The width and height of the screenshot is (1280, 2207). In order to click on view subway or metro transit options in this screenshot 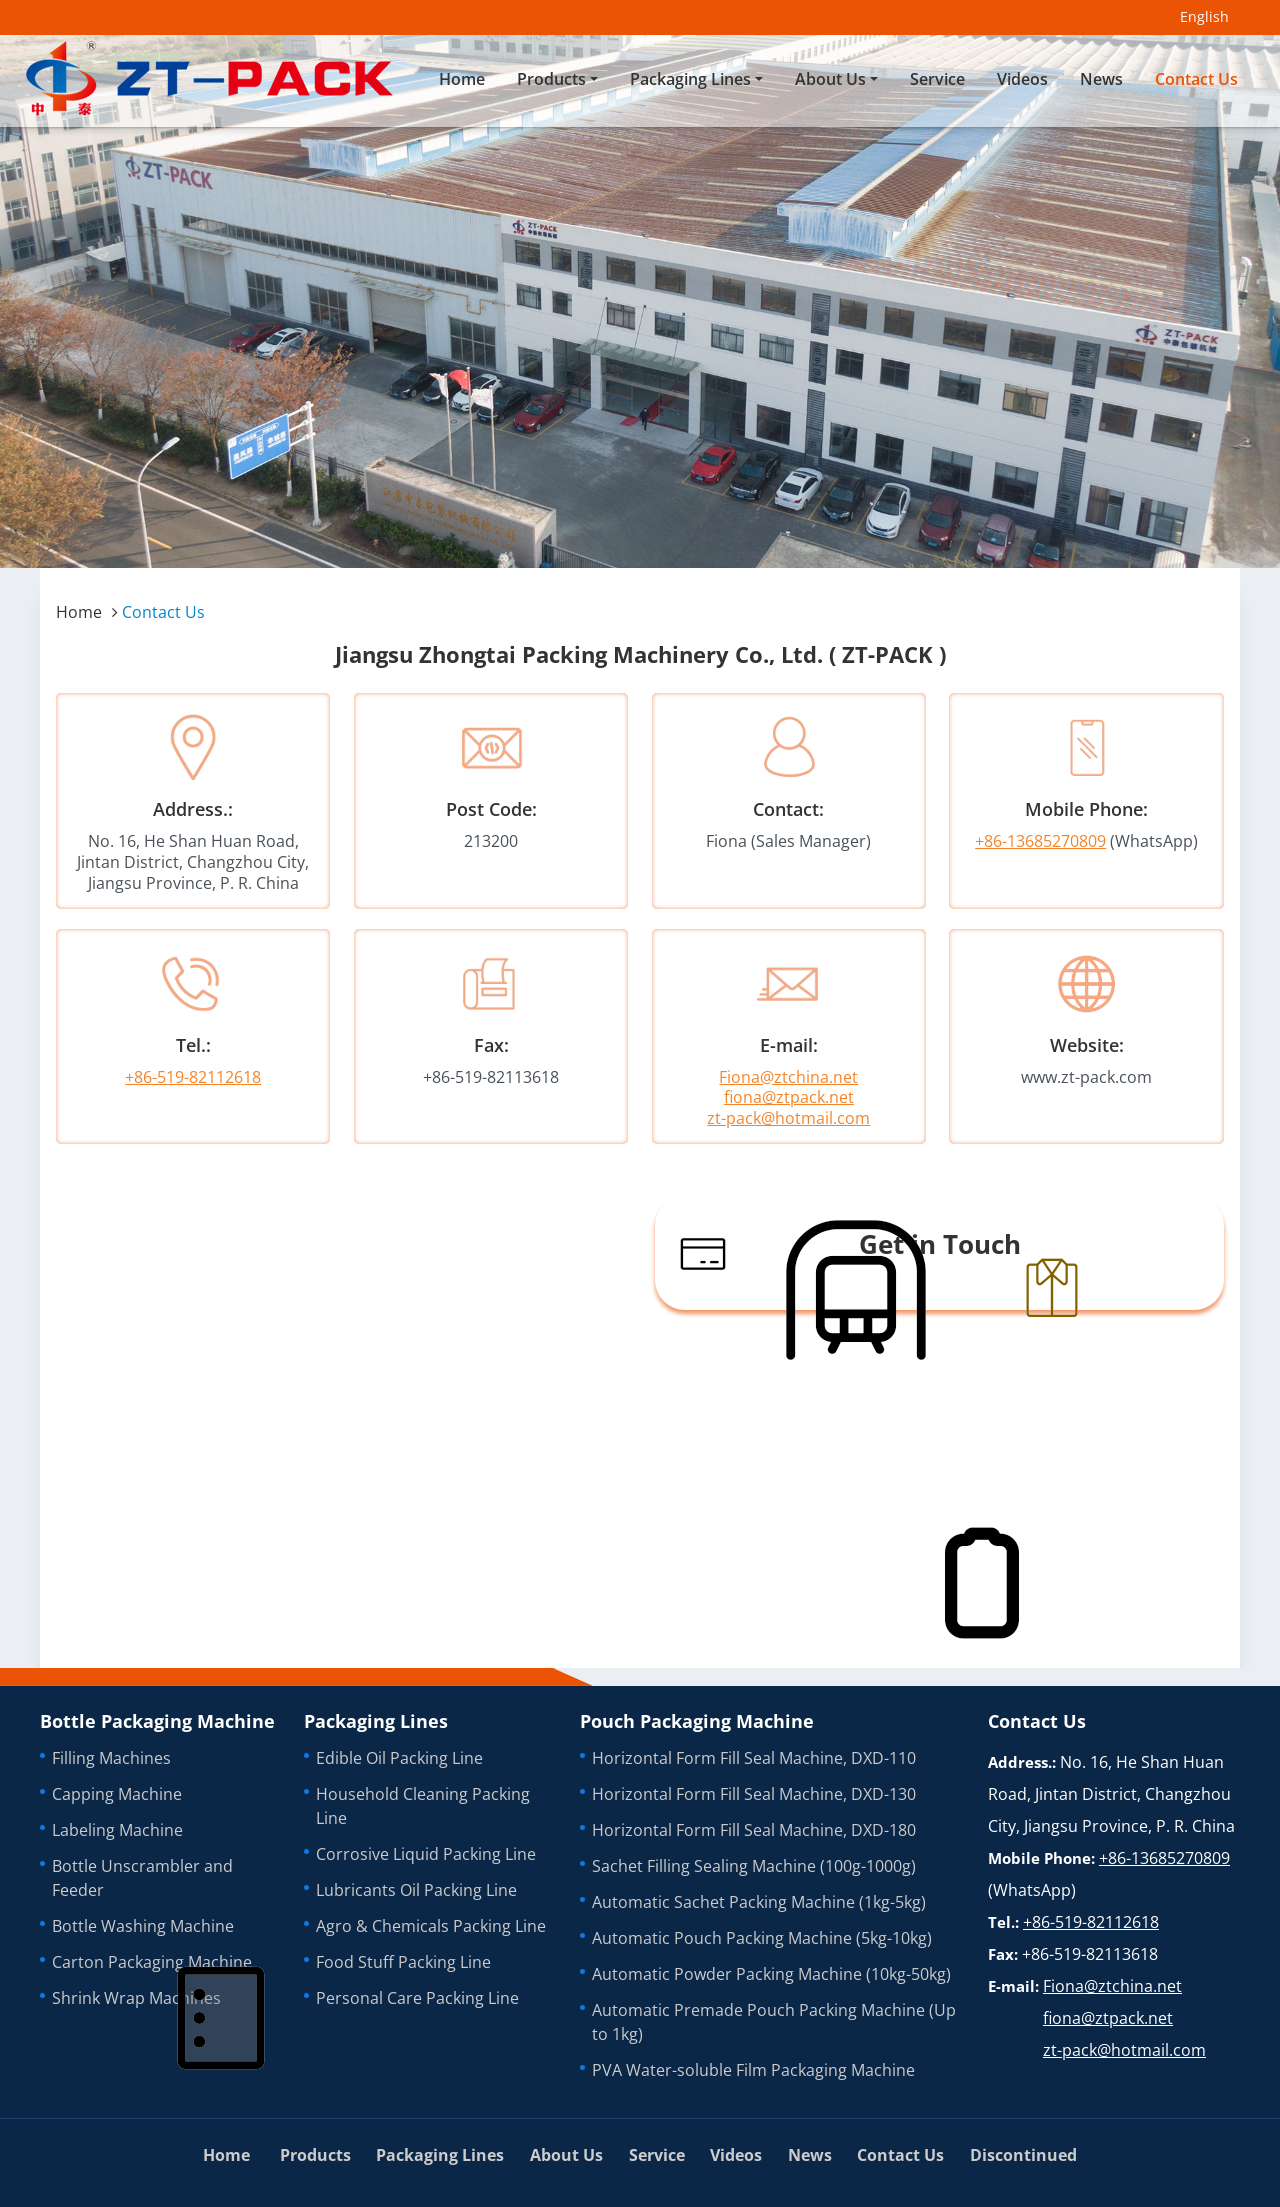, I will do `click(856, 1296)`.